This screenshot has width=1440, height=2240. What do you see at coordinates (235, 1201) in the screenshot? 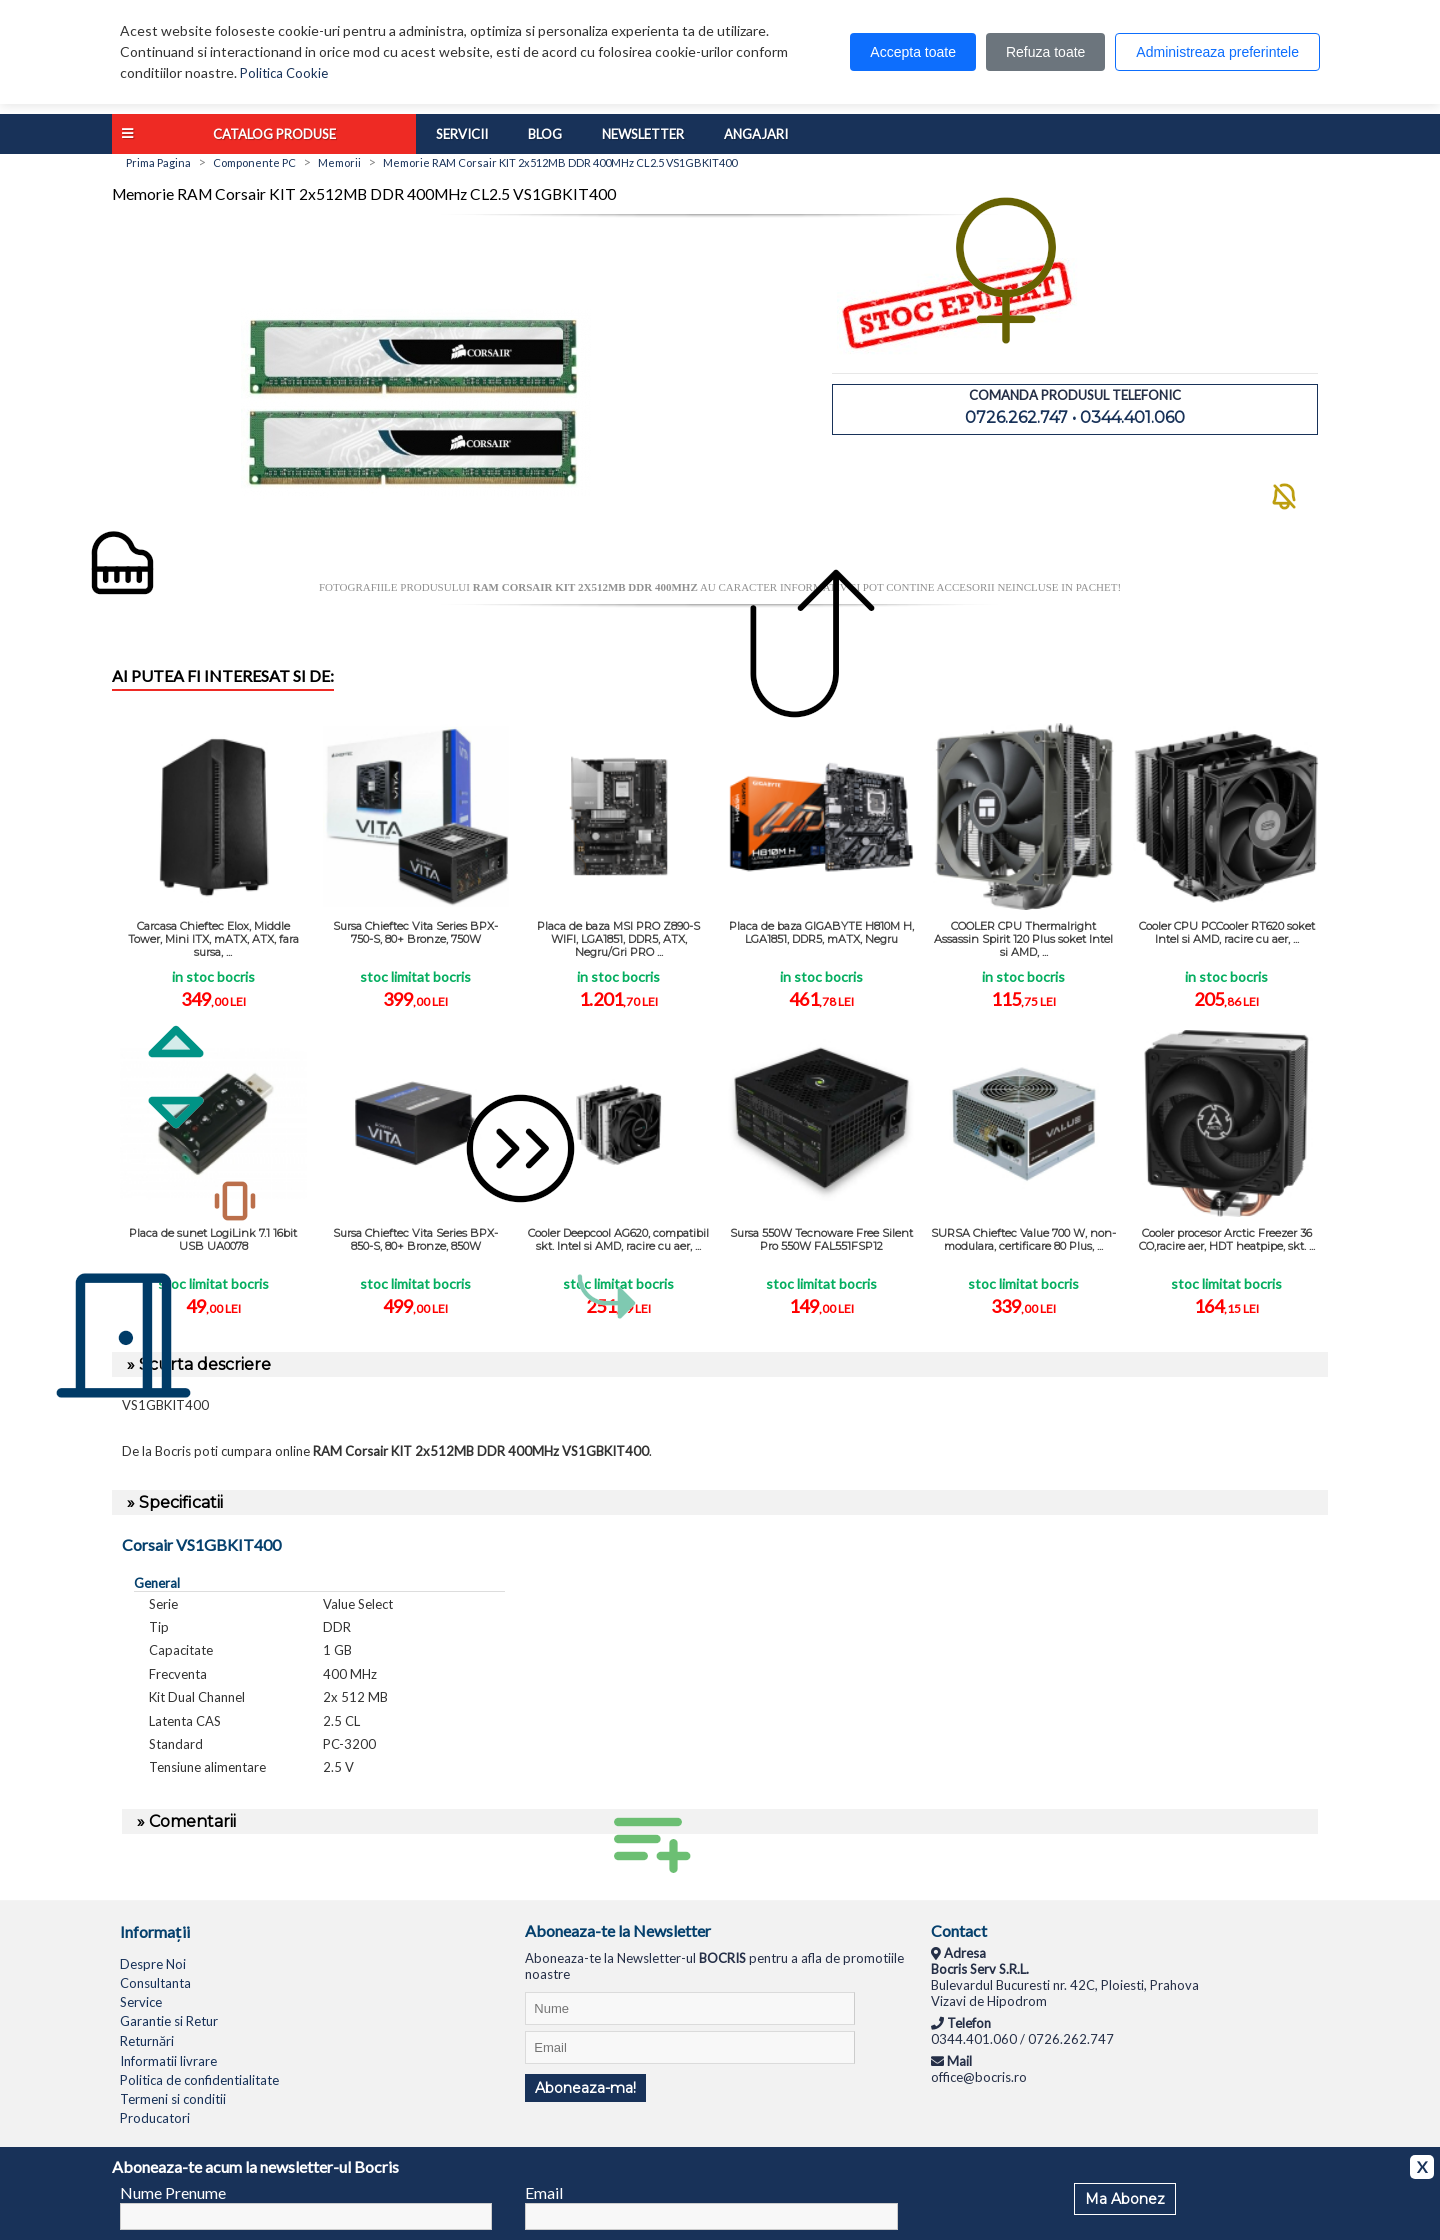
I see `enable vibrate mode on your device` at bounding box center [235, 1201].